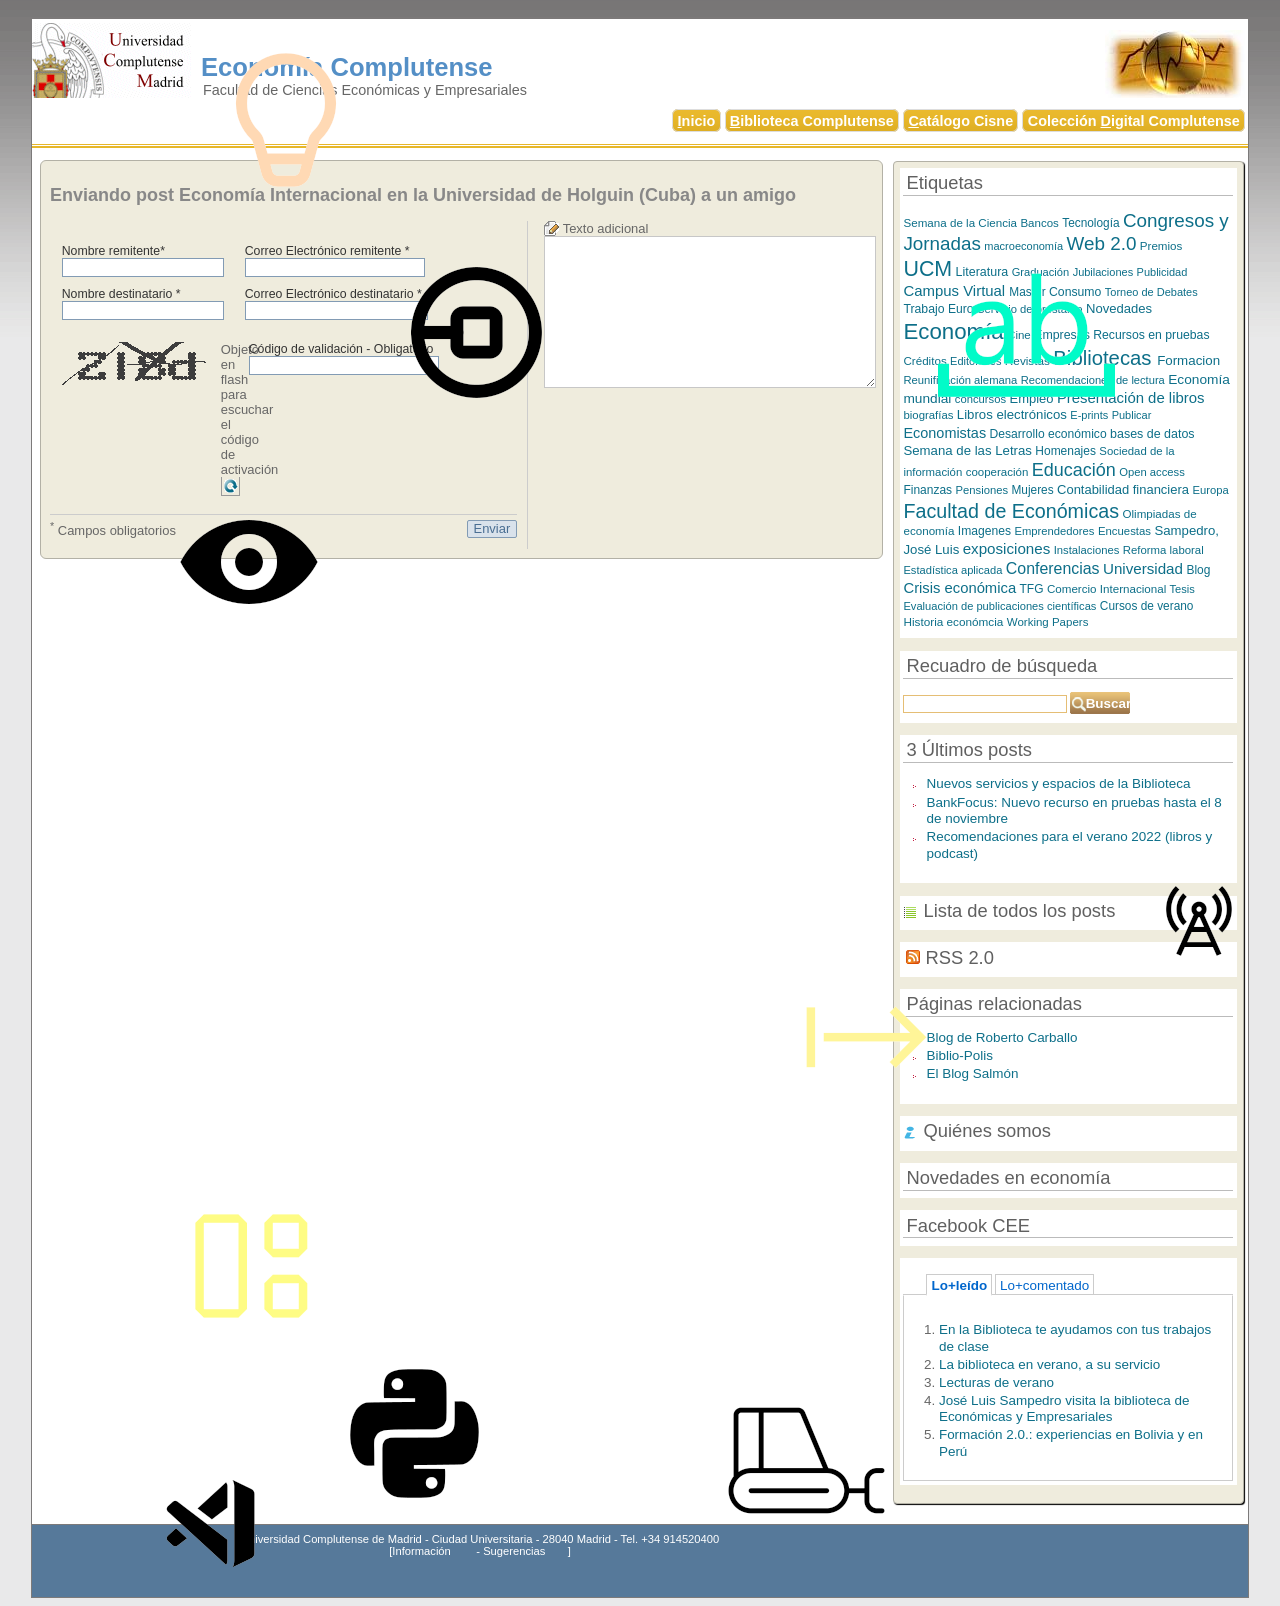 The width and height of the screenshot is (1280, 1606). I want to click on open the Uber app, so click(476, 332).